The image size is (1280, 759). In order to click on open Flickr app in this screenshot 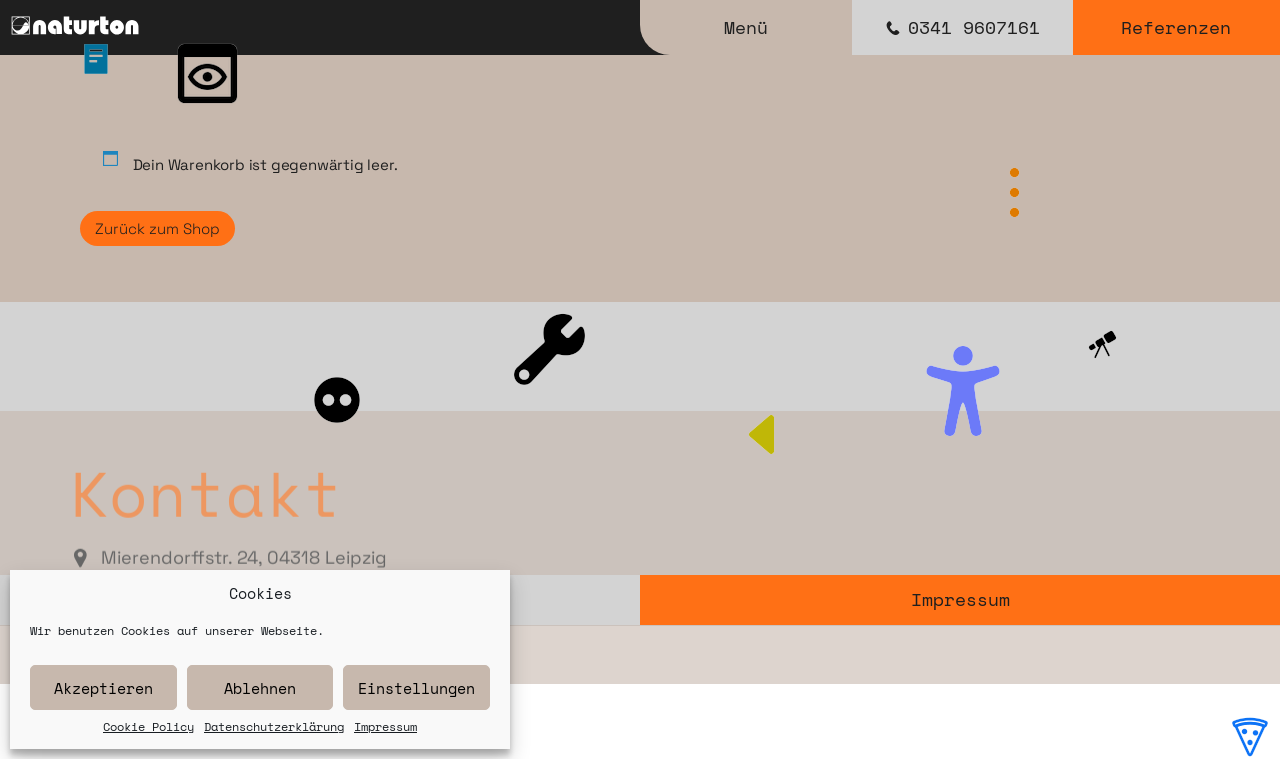, I will do `click(337, 400)`.